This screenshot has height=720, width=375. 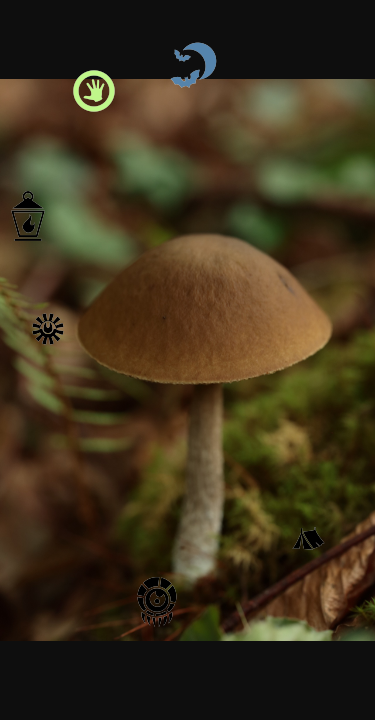 What do you see at coordinates (193, 65) in the screenshot?
I see `toggle night mode or dark theme` at bounding box center [193, 65].